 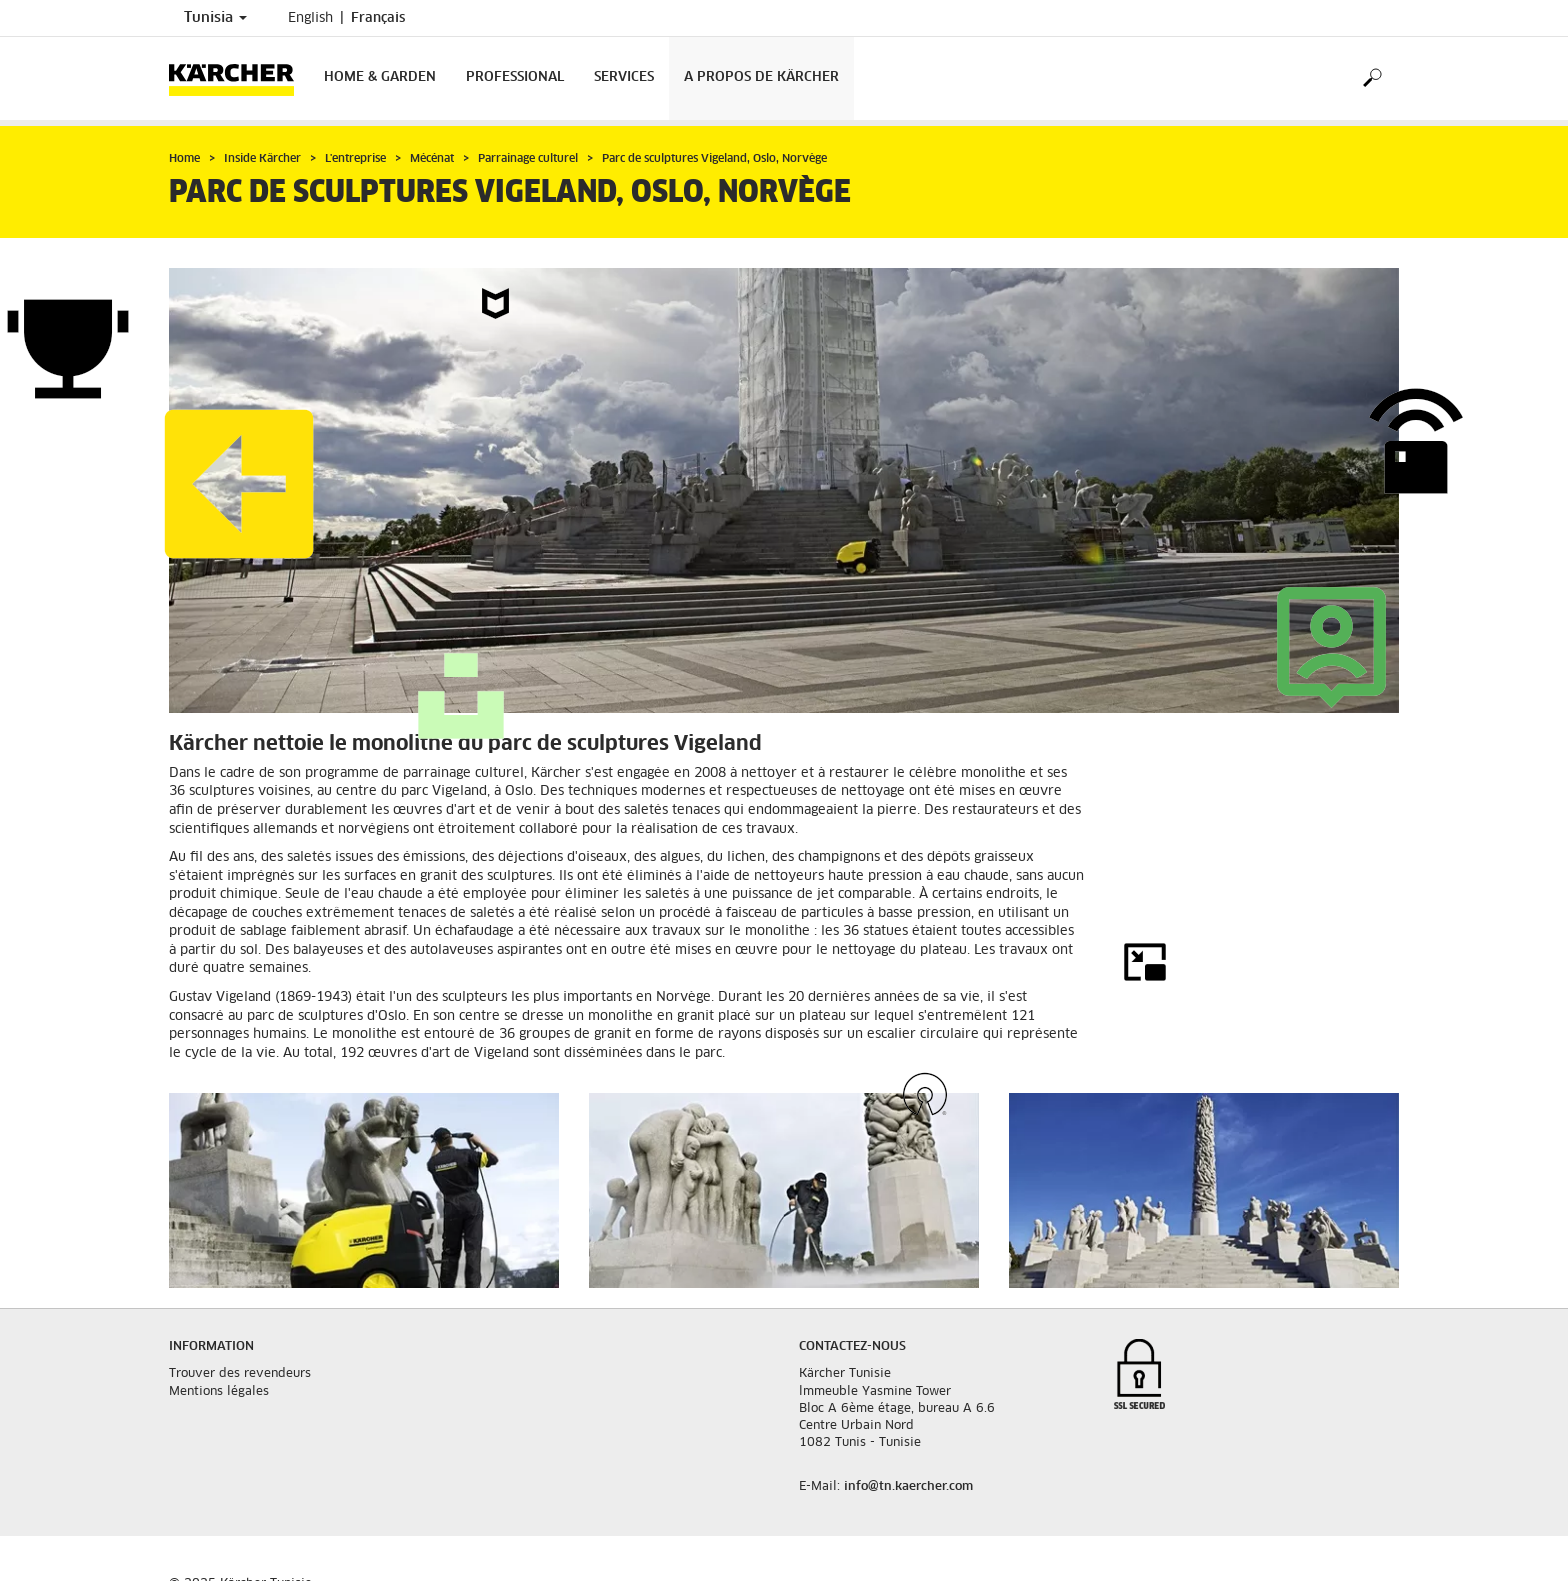 What do you see at coordinates (1416, 441) in the screenshot?
I see `connect to a remote control device` at bounding box center [1416, 441].